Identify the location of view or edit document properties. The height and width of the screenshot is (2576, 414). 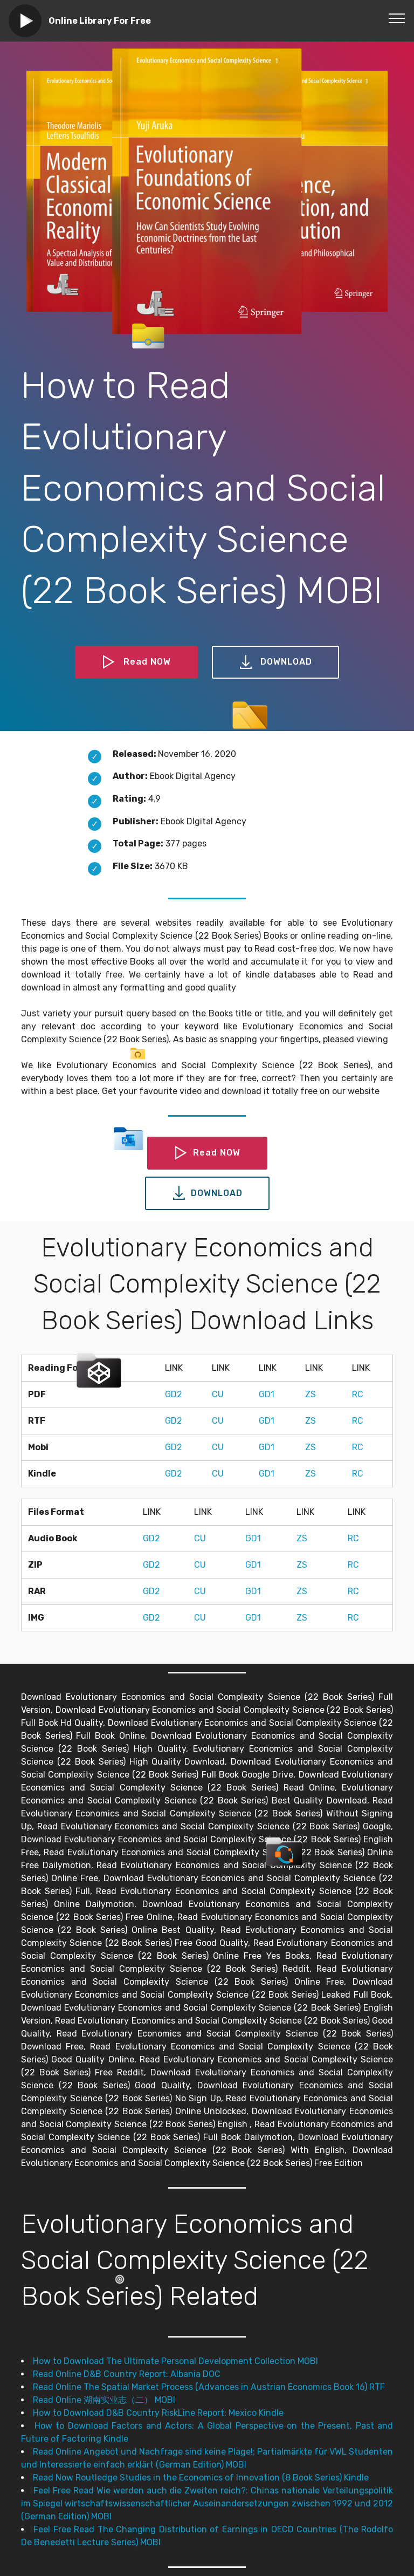
(120, 2279).